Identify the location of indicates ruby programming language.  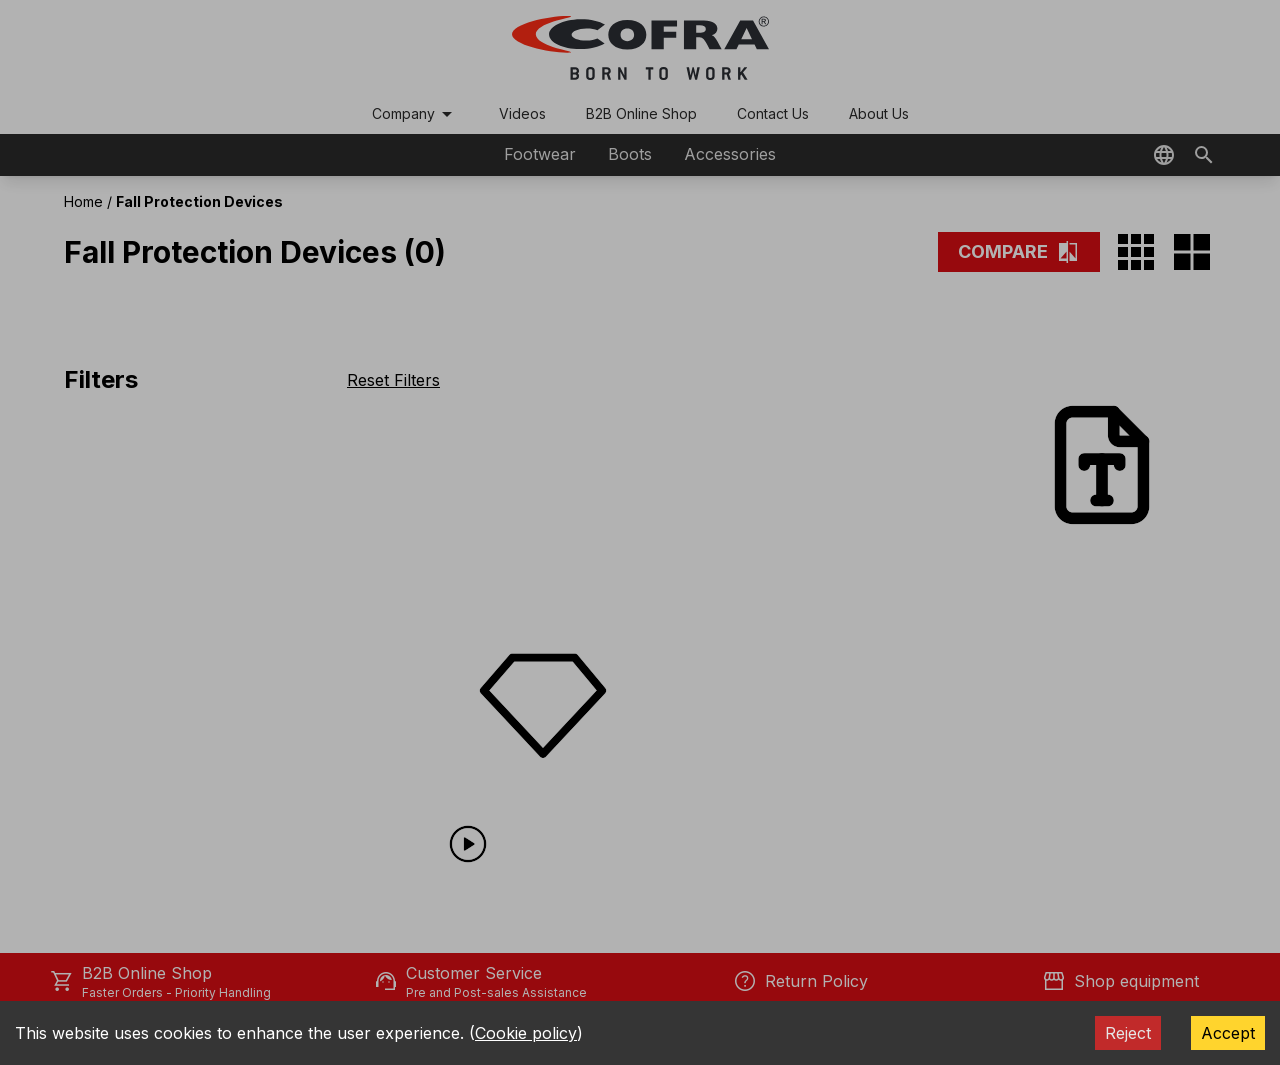
(543, 703).